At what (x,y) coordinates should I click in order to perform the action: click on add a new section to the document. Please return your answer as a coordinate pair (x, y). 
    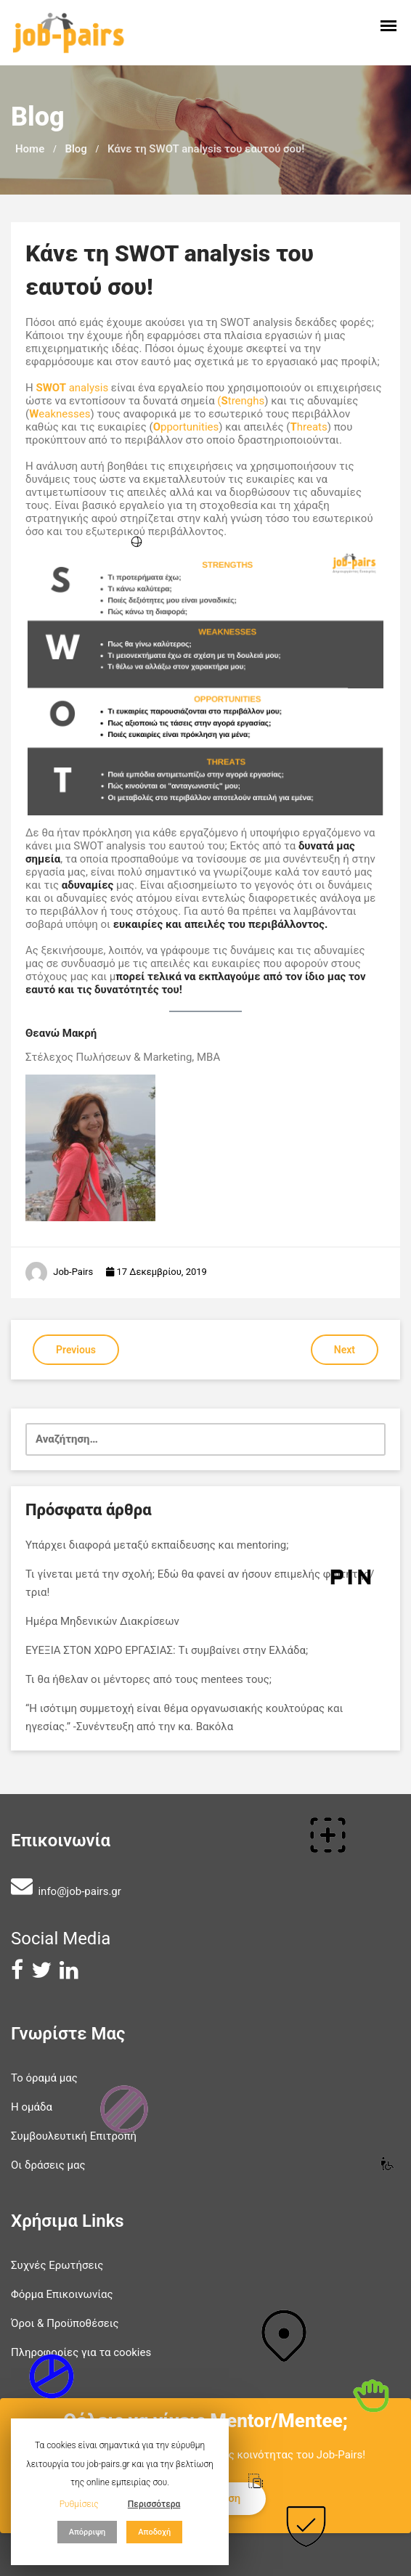
    Looking at the image, I should click on (327, 1835).